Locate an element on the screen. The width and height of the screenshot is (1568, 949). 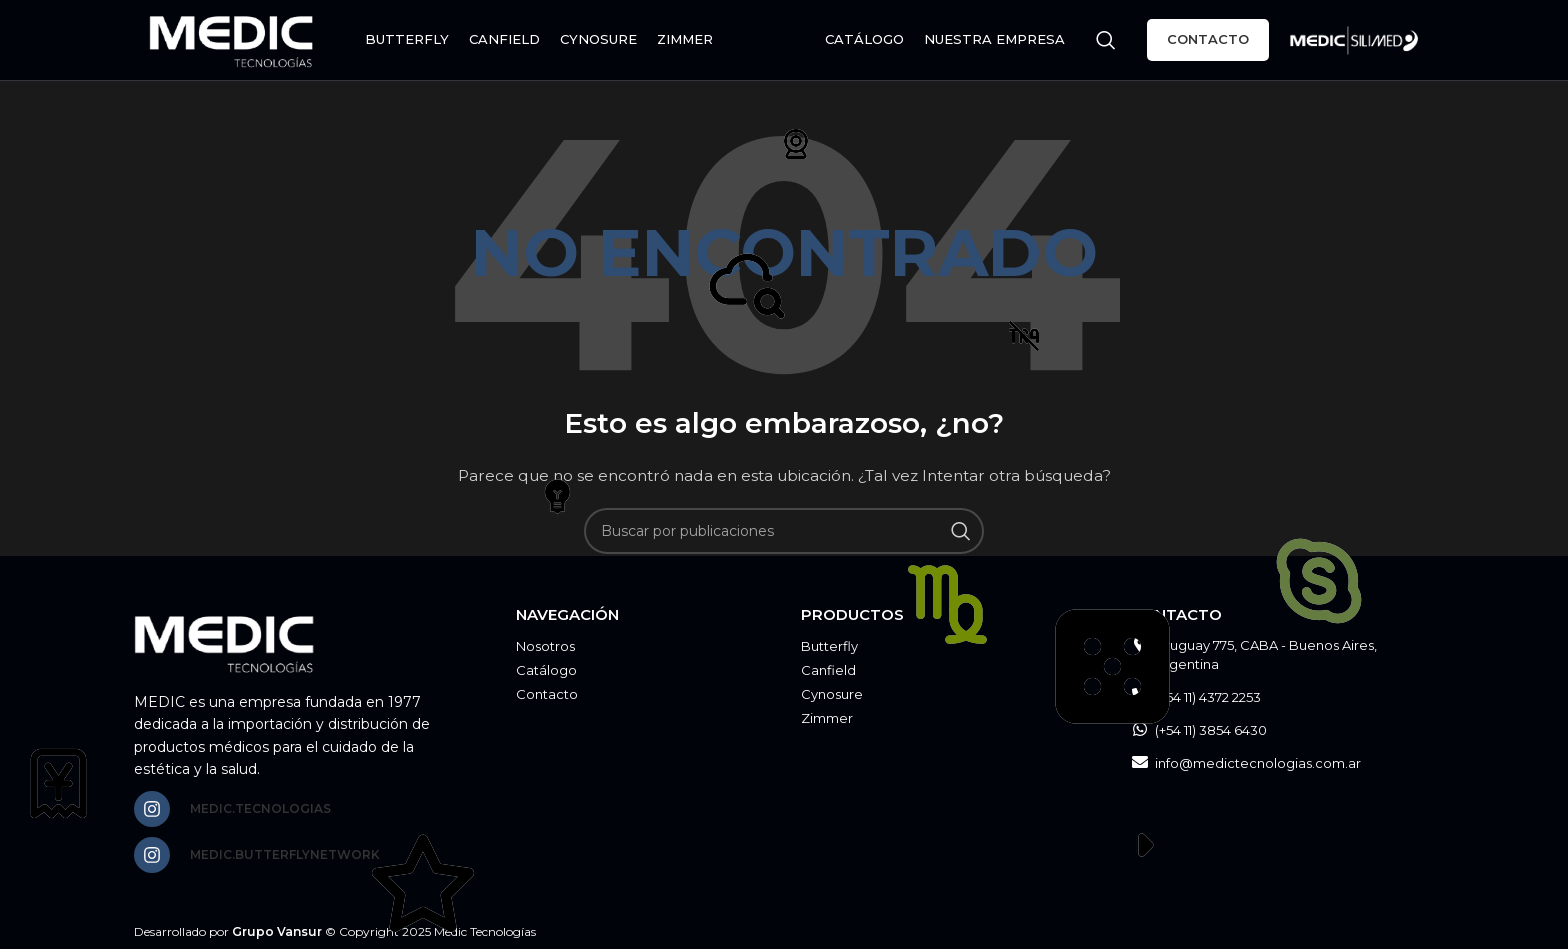
open Skype app is located at coordinates (1319, 581).